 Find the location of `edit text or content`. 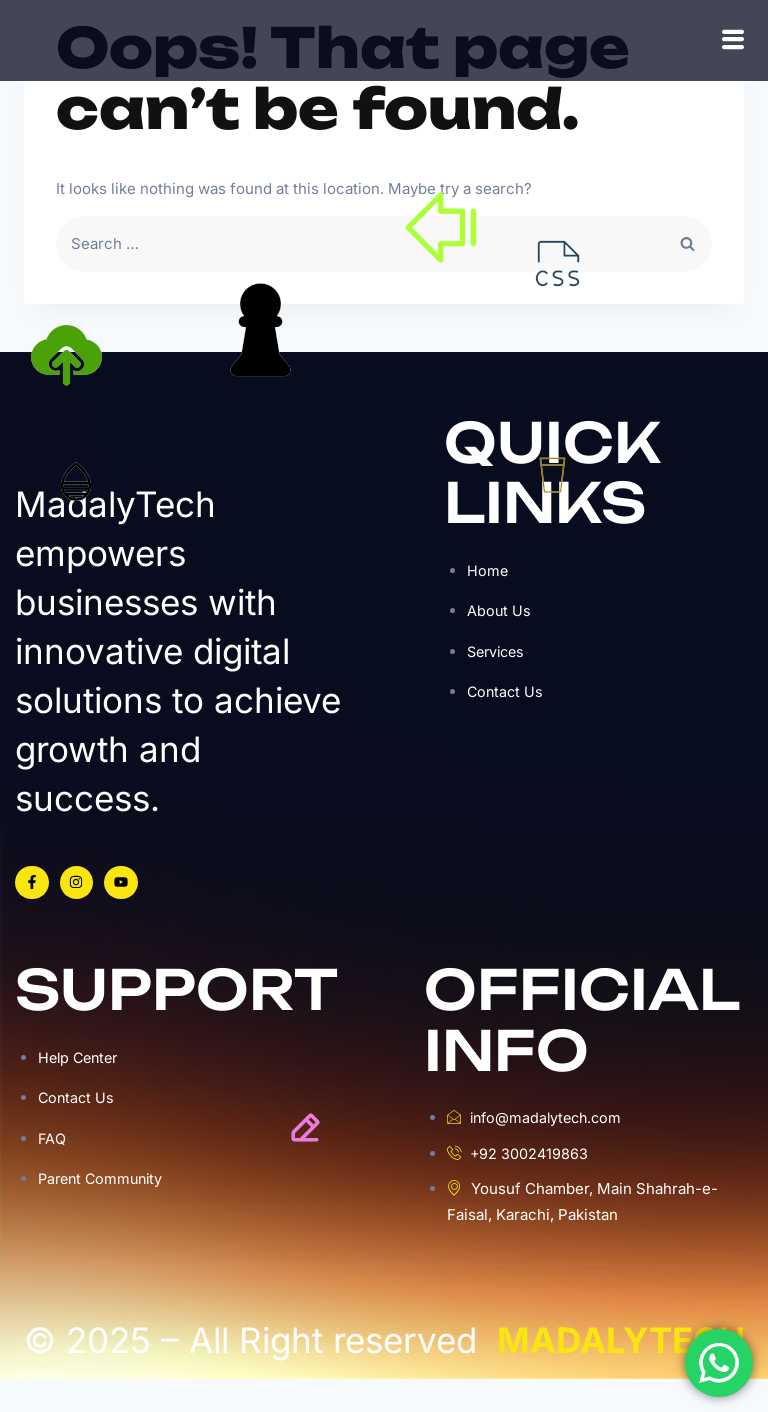

edit text or content is located at coordinates (305, 1128).